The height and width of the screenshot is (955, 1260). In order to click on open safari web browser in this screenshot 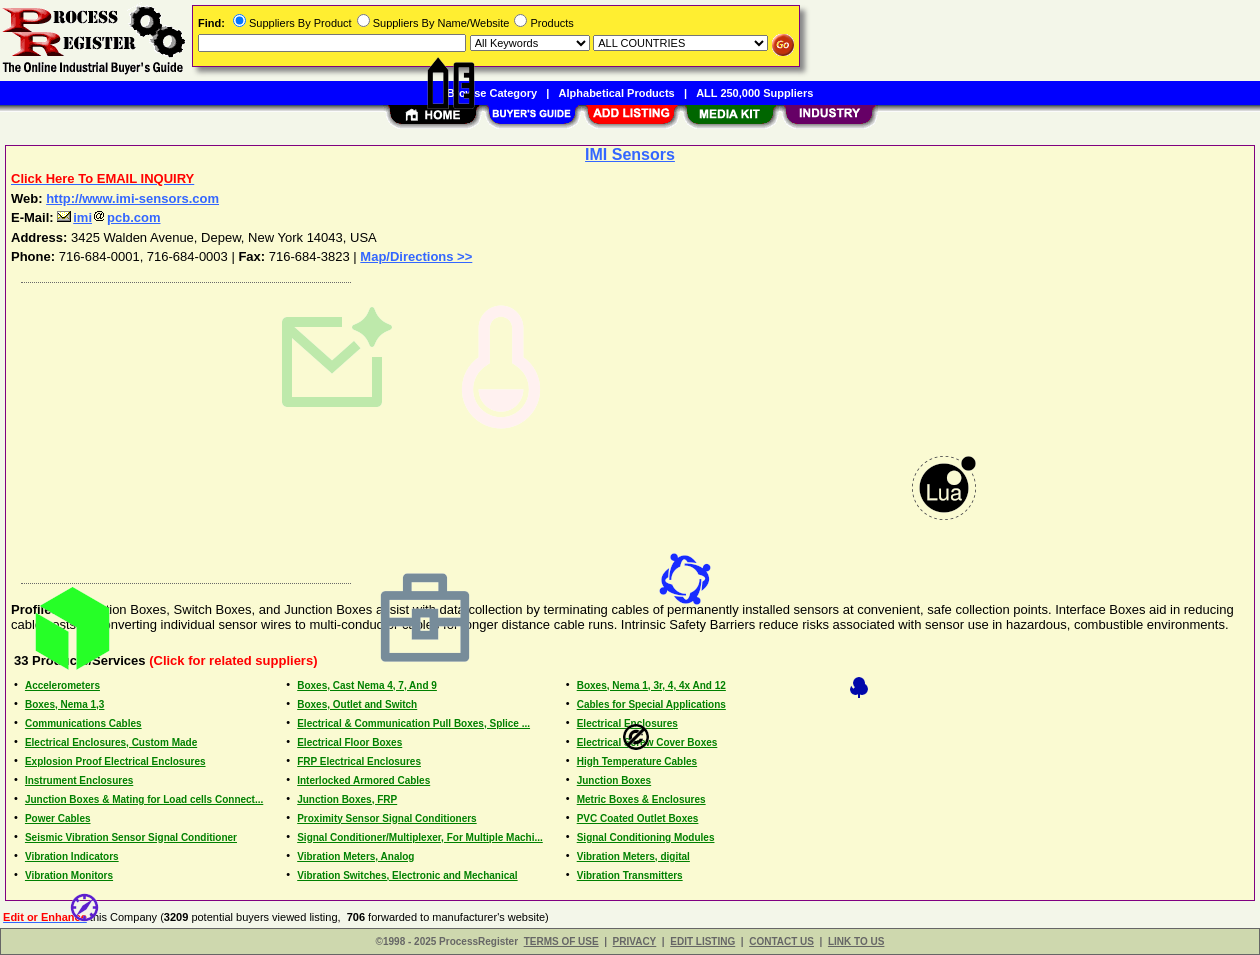, I will do `click(84, 907)`.